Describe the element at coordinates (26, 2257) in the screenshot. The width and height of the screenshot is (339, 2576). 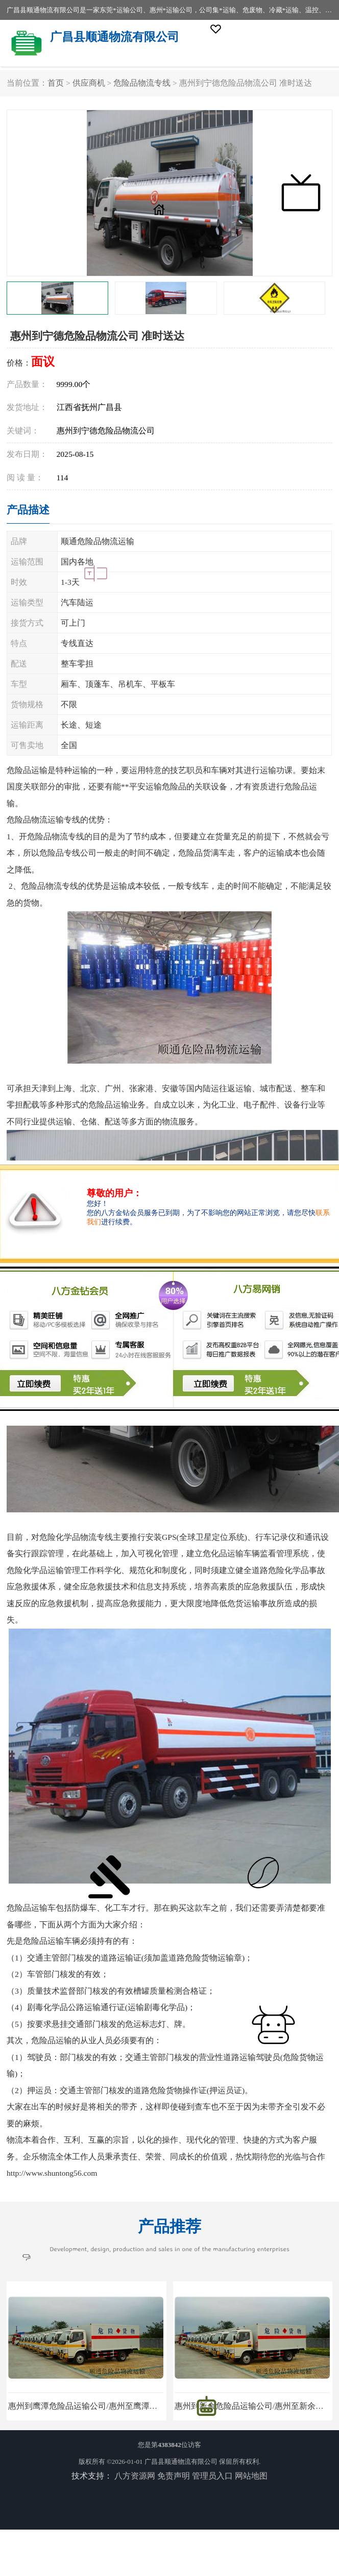
I see `access paint or formatting tools` at that location.